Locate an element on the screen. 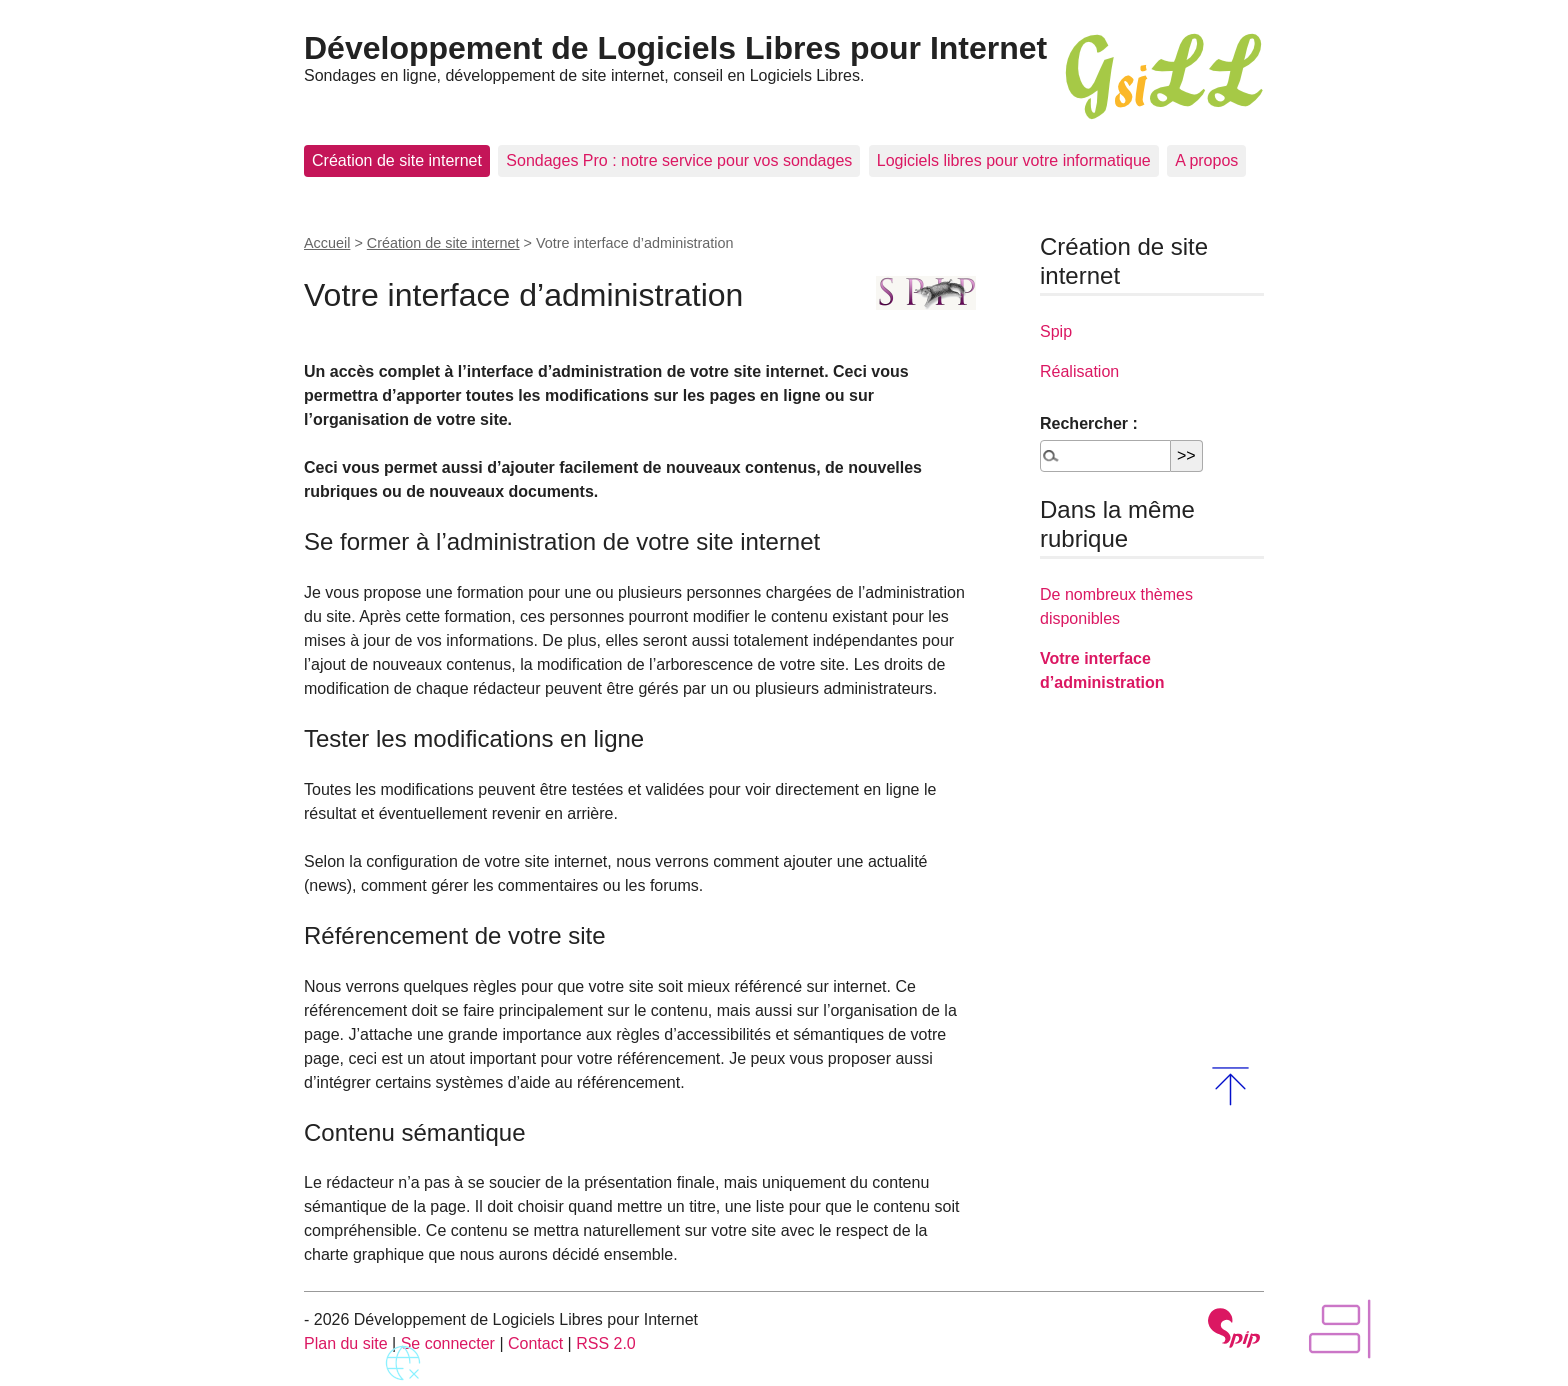 This screenshot has height=1386, width=1568. align text to the right is located at coordinates (1341, 1329).